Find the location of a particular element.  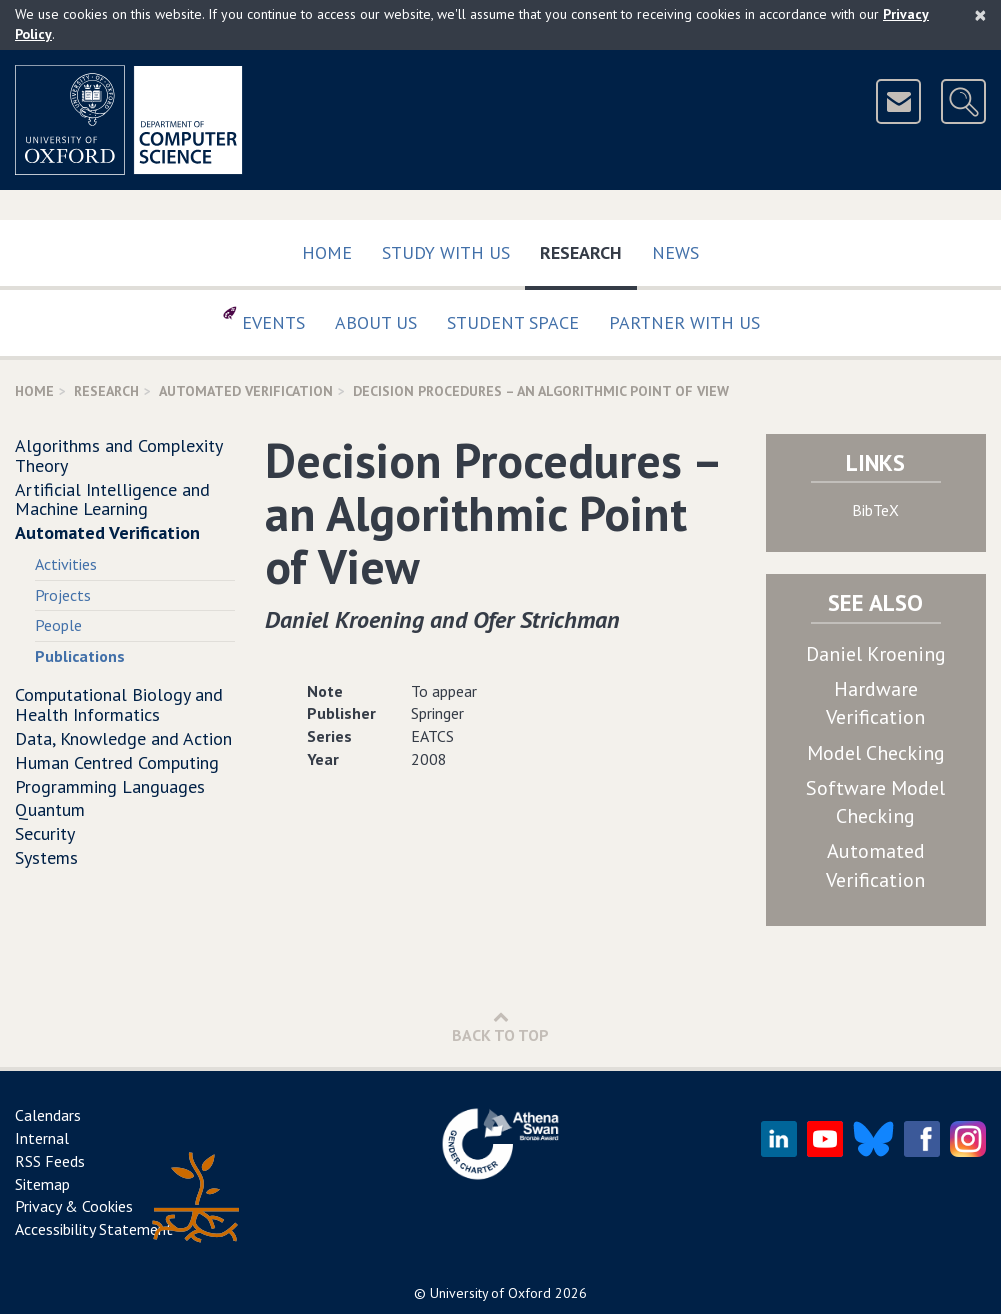

access music or instrument features is located at coordinates (230, 313).